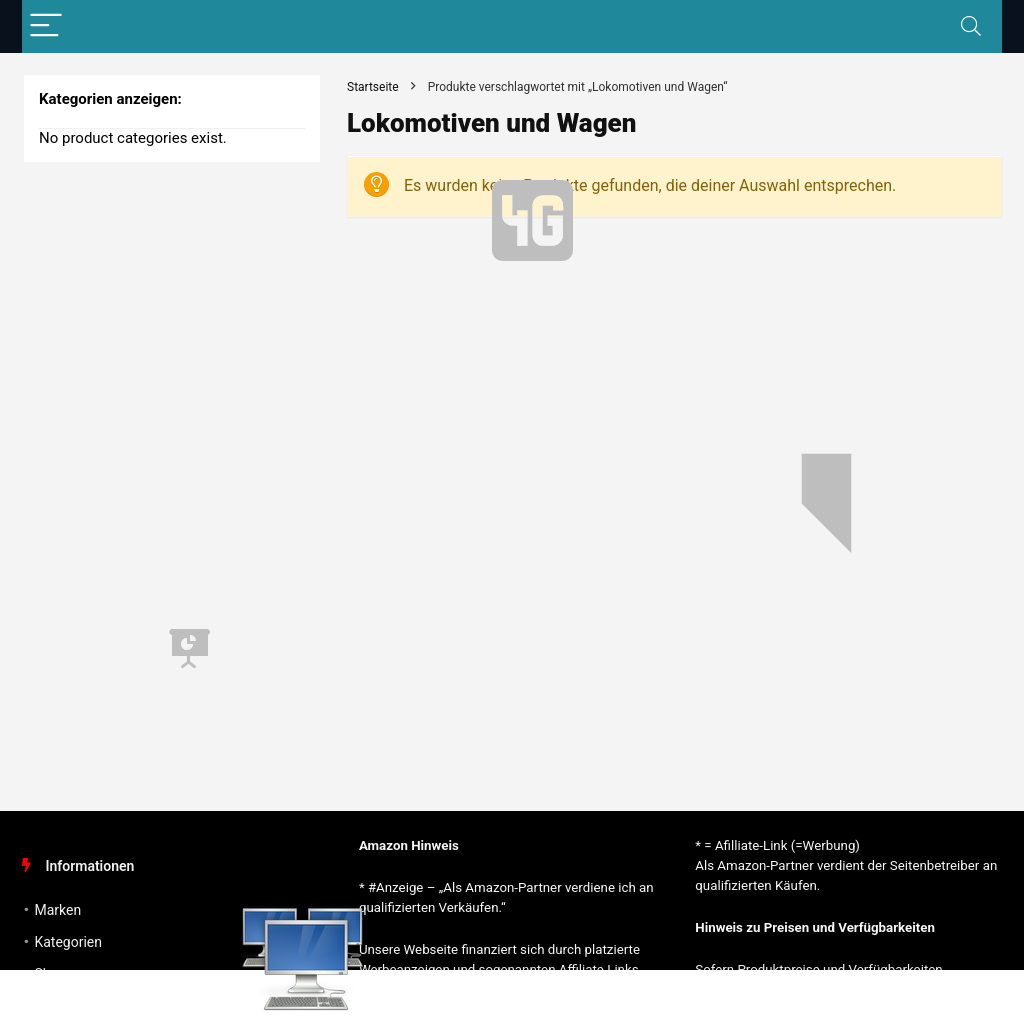  What do you see at coordinates (532, 220) in the screenshot?
I see `indicates active 4G cellular network connection` at bounding box center [532, 220].